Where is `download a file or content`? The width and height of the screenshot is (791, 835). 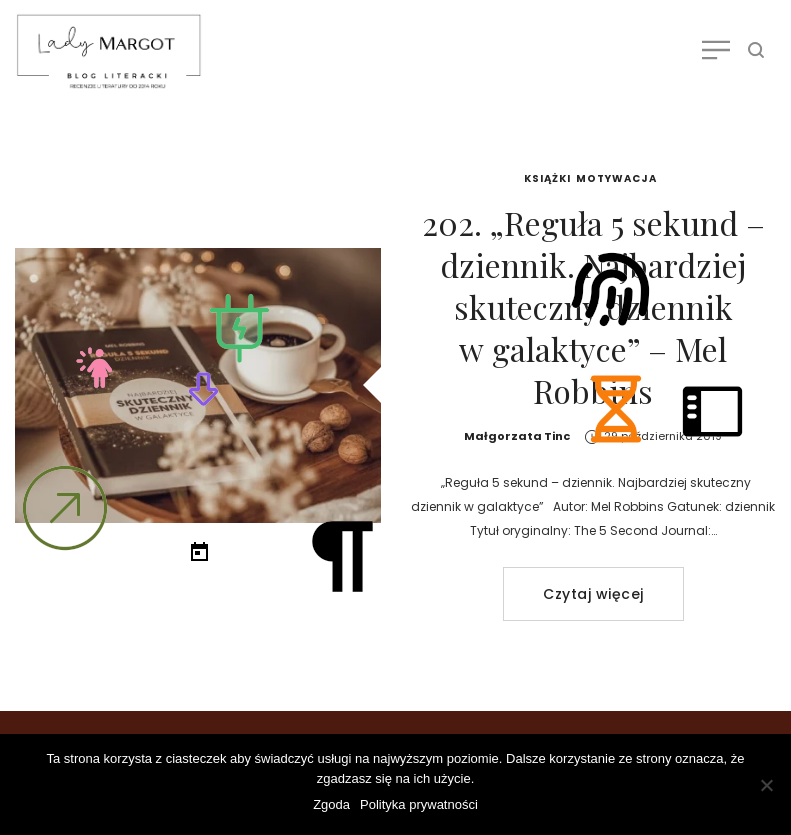
download a file or content is located at coordinates (203, 389).